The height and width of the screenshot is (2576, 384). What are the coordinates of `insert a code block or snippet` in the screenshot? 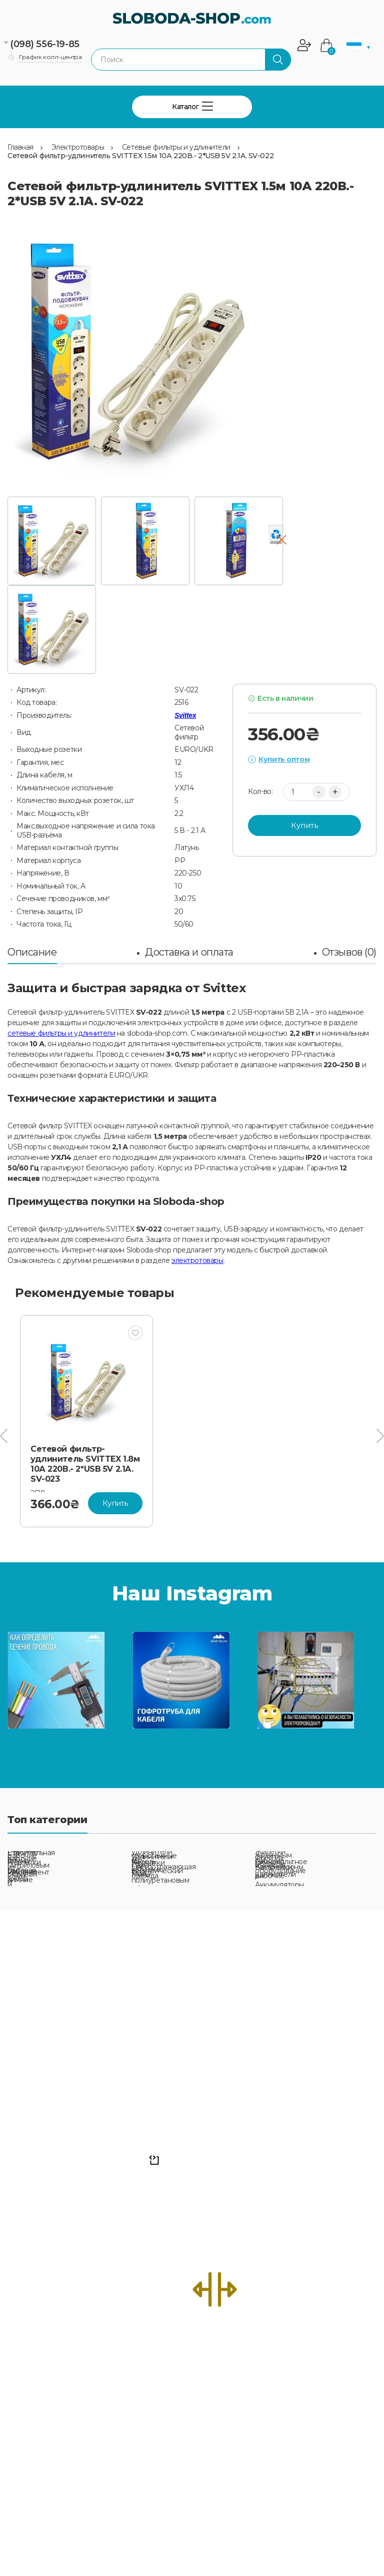 It's located at (154, 2161).